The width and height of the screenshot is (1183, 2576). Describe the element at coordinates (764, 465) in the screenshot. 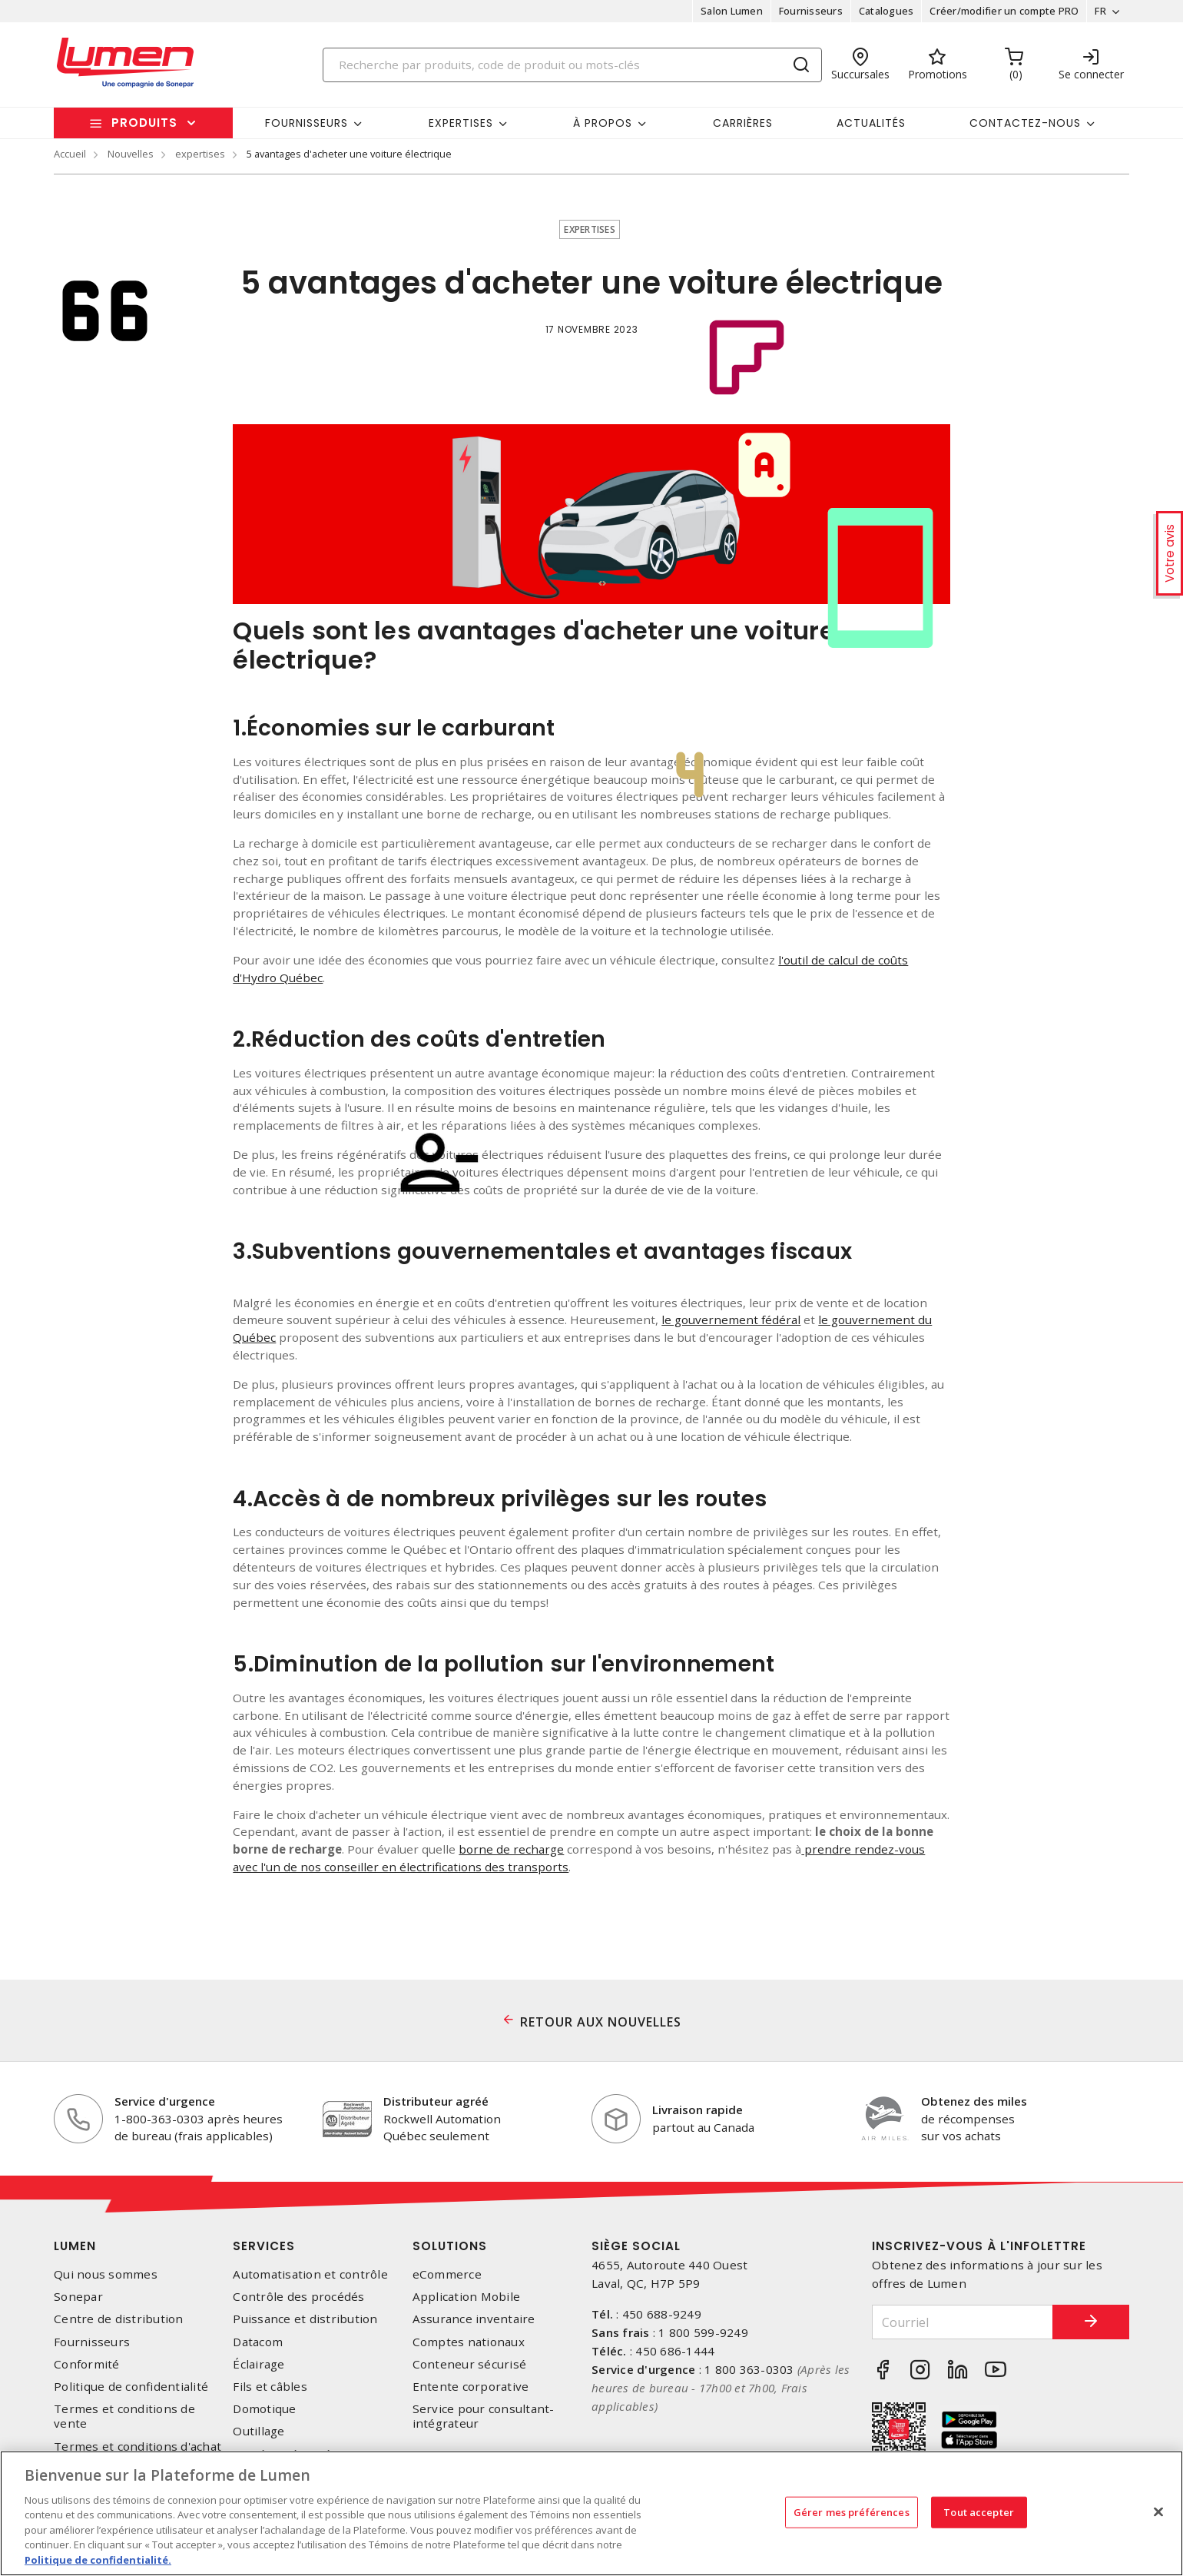

I see `ace playing card in a card game app` at that location.